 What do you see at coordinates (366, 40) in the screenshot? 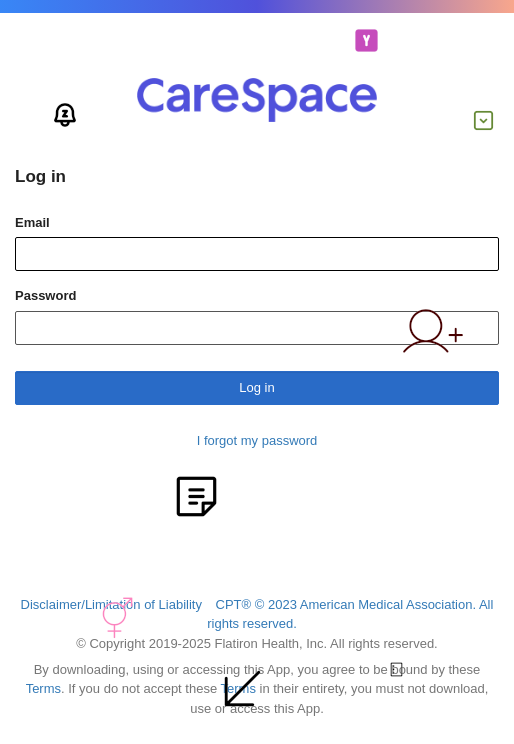
I see `represents the letter Y in a grid or keyboard interface` at bounding box center [366, 40].